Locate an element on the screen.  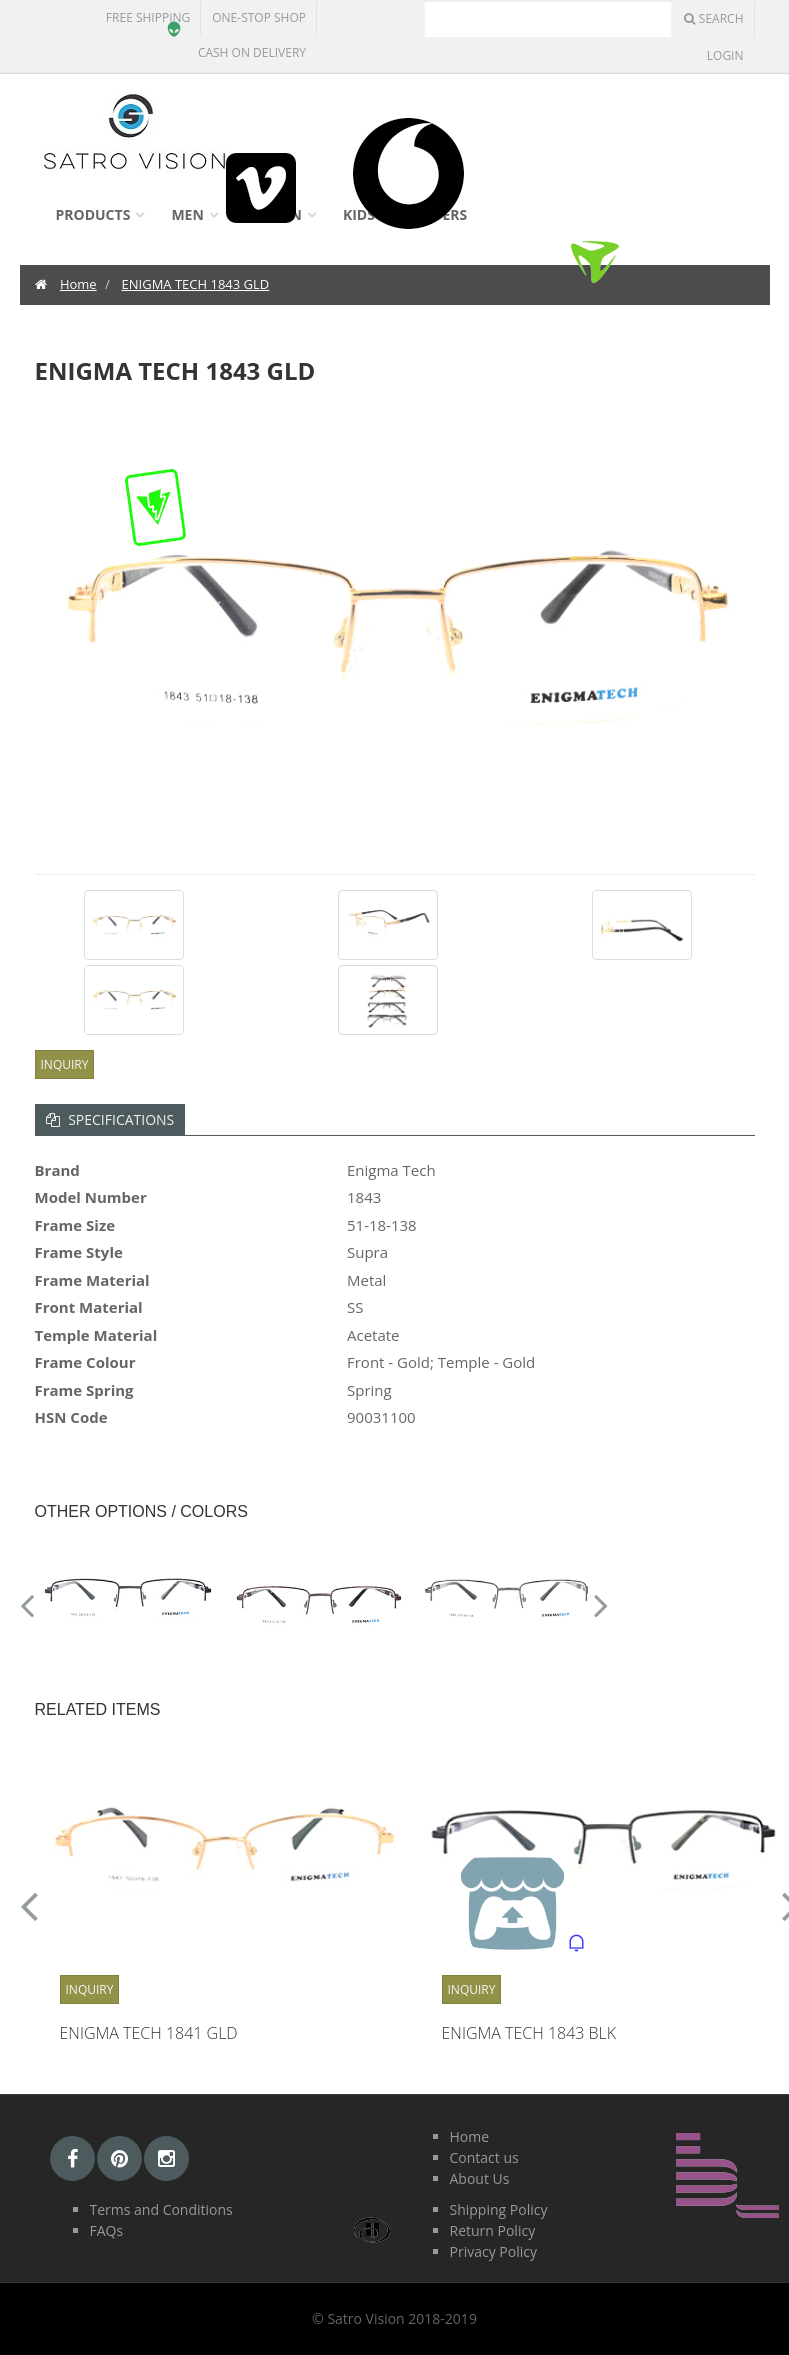
view notifications is located at coordinates (576, 1942).